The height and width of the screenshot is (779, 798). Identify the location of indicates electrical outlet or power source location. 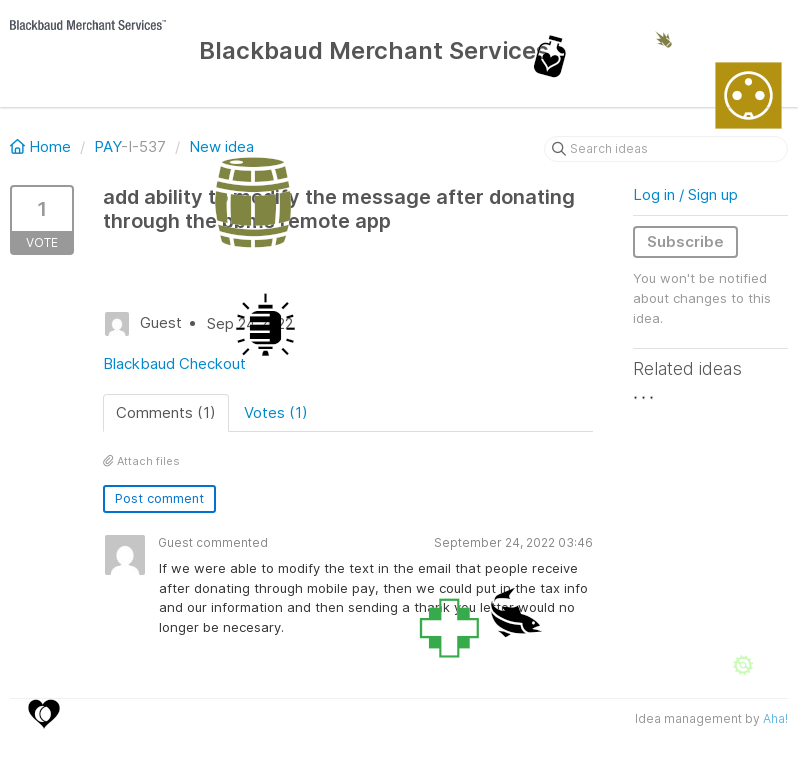
(748, 95).